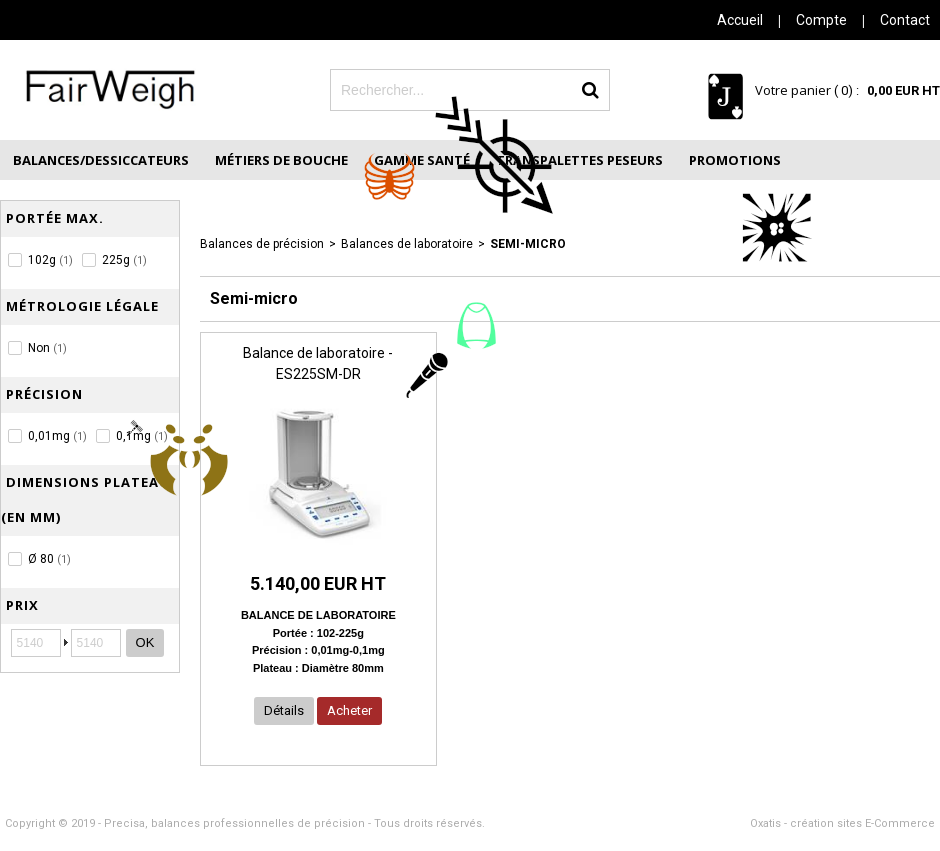  What do you see at coordinates (389, 177) in the screenshot?
I see `view skeletal anatomy or bone structure details` at bounding box center [389, 177].